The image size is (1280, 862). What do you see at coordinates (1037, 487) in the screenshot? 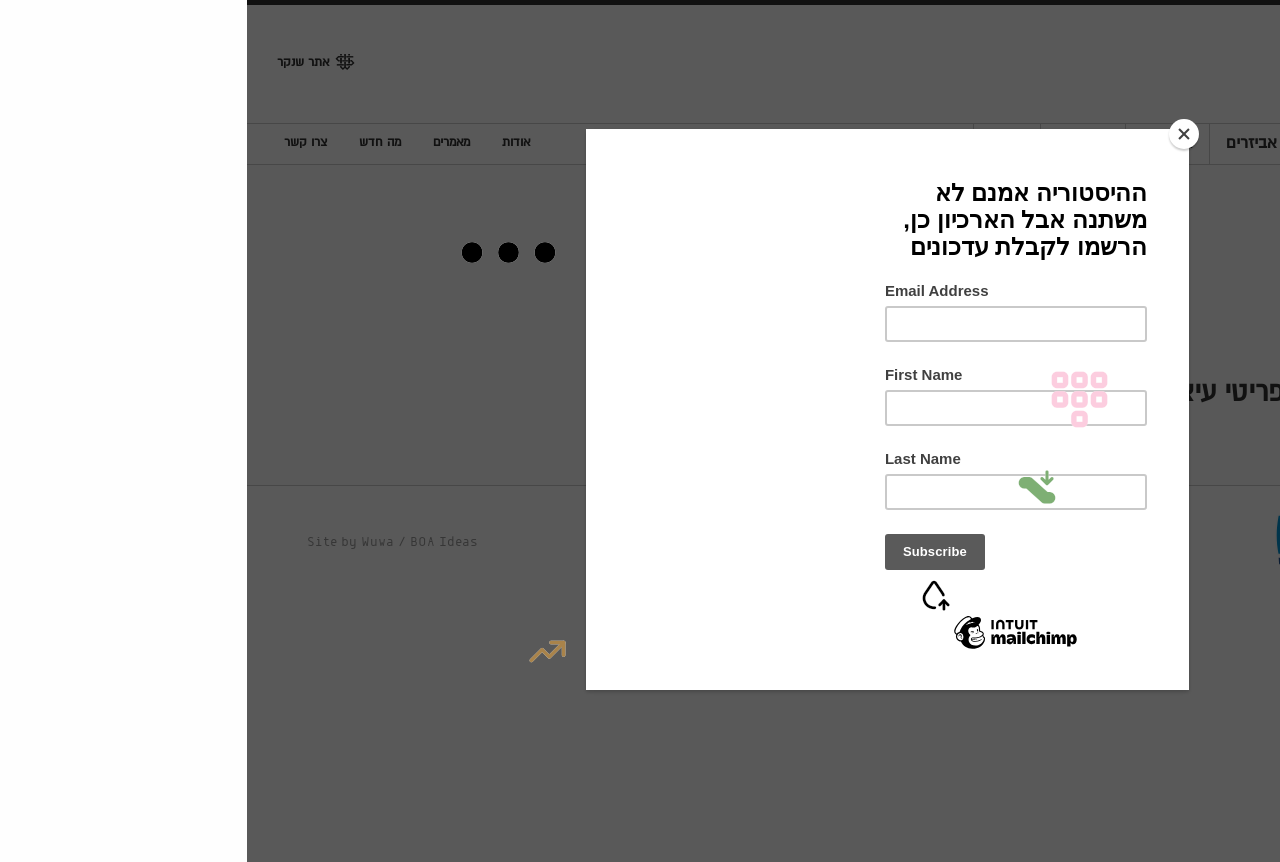
I see `indicates escalator going down` at bounding box center [1037, 487].